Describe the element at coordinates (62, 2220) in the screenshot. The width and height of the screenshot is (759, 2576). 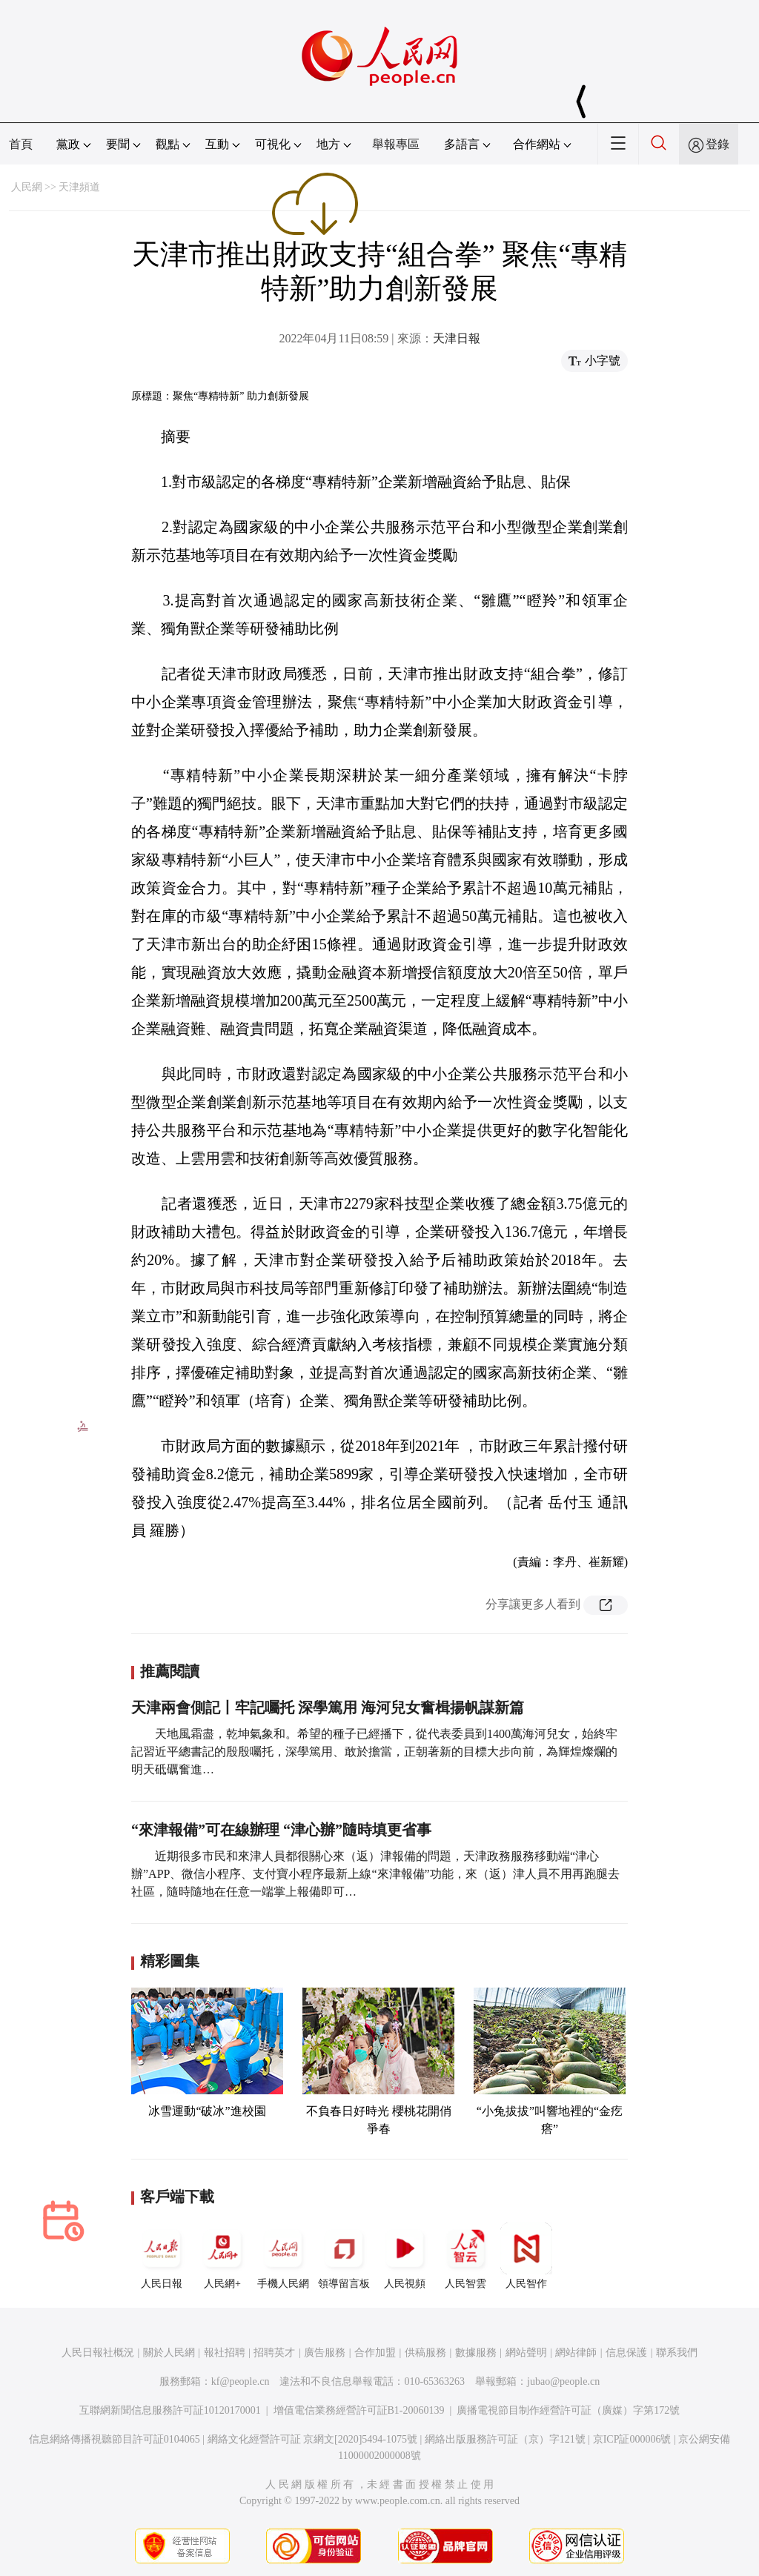
I see `view scheduled events with time details` at that location.